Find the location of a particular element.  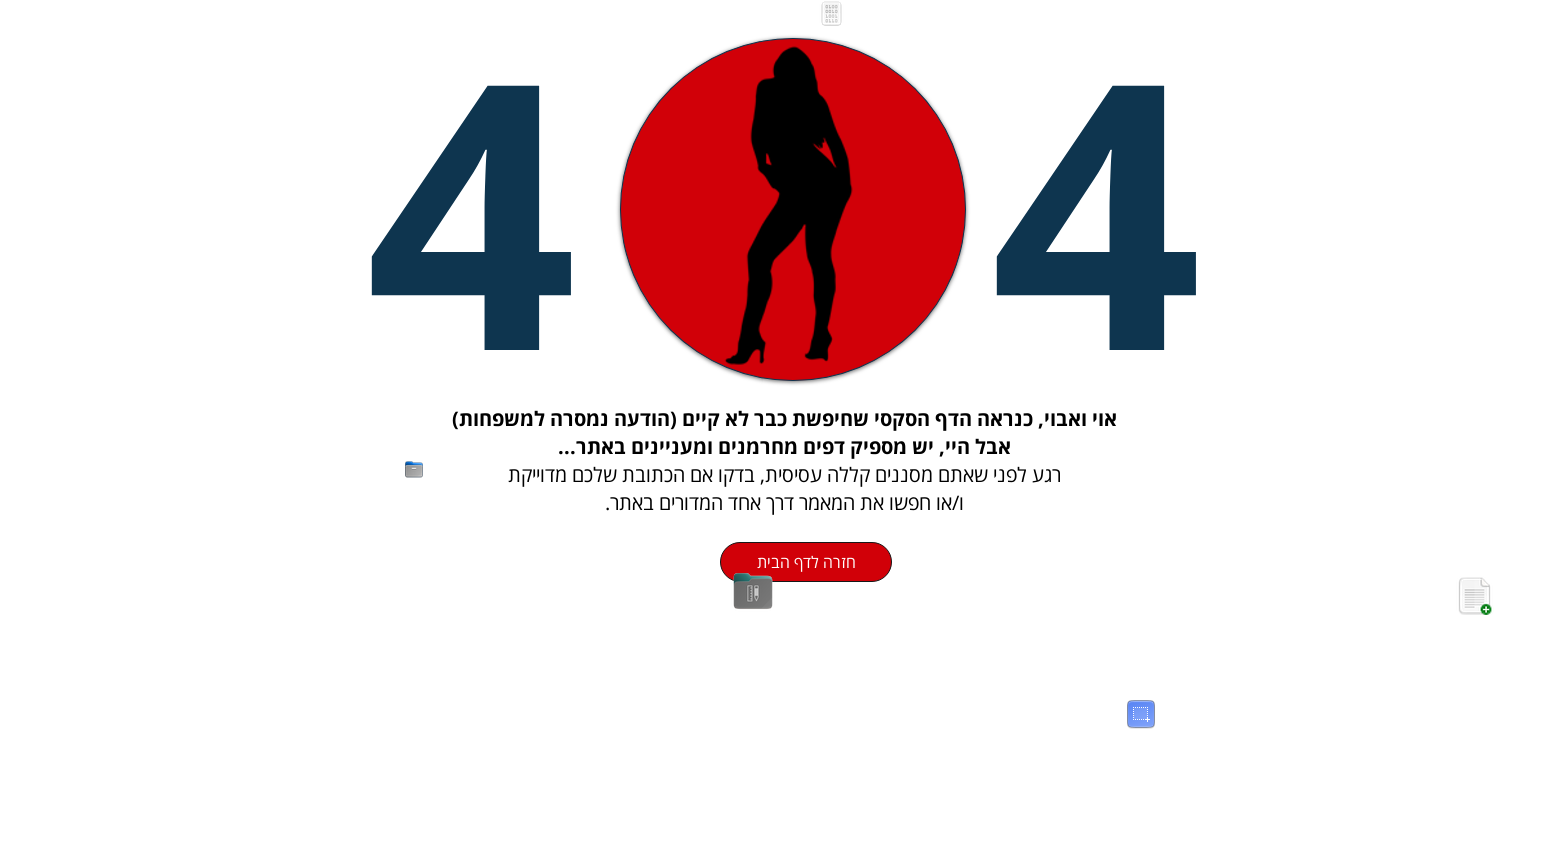

open the file manager application is located at coordinates (414, 469).